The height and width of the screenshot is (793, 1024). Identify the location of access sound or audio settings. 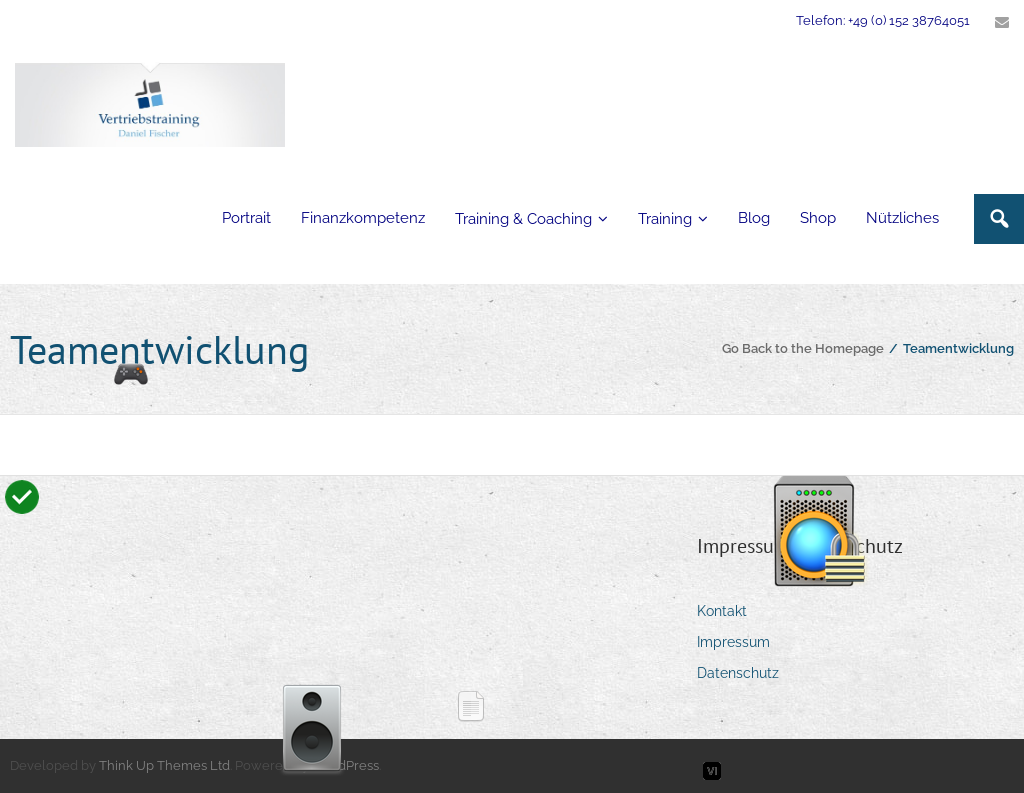
(312, 728).